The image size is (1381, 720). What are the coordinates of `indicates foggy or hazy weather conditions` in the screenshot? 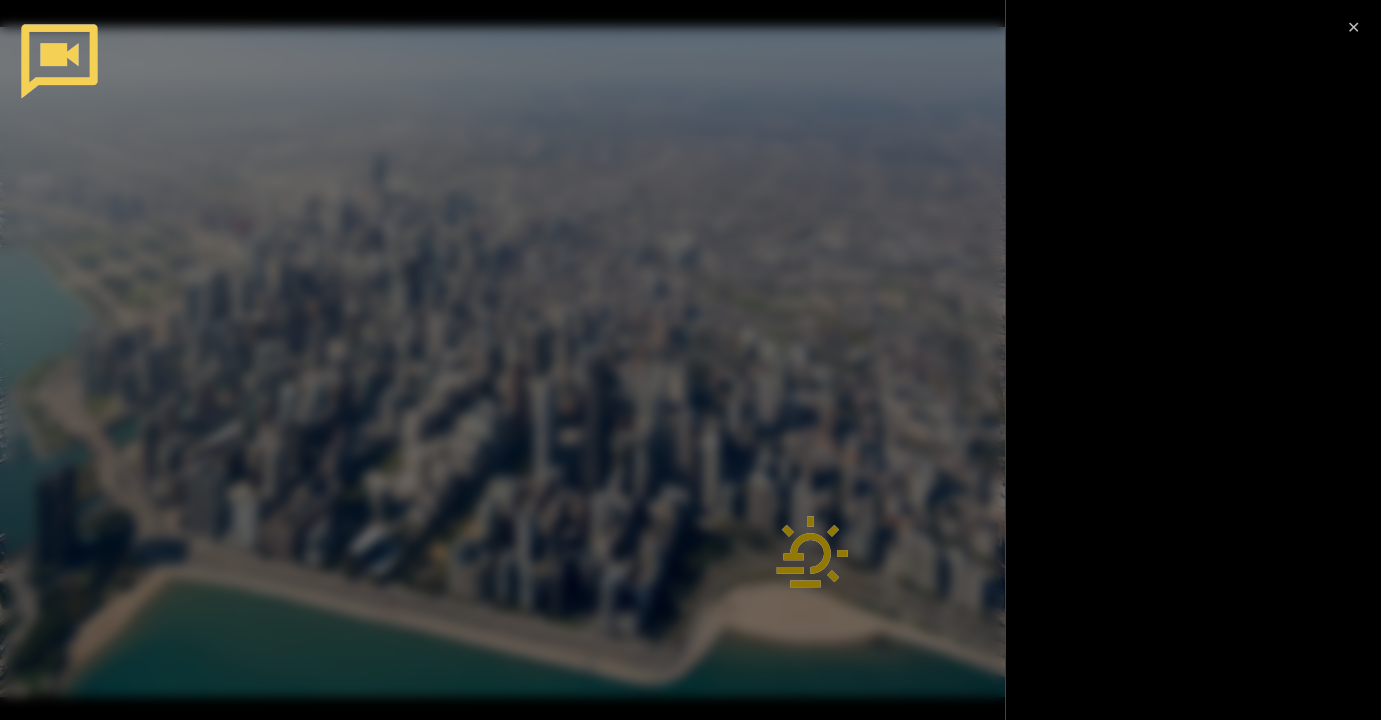 It's located at (810, 553).